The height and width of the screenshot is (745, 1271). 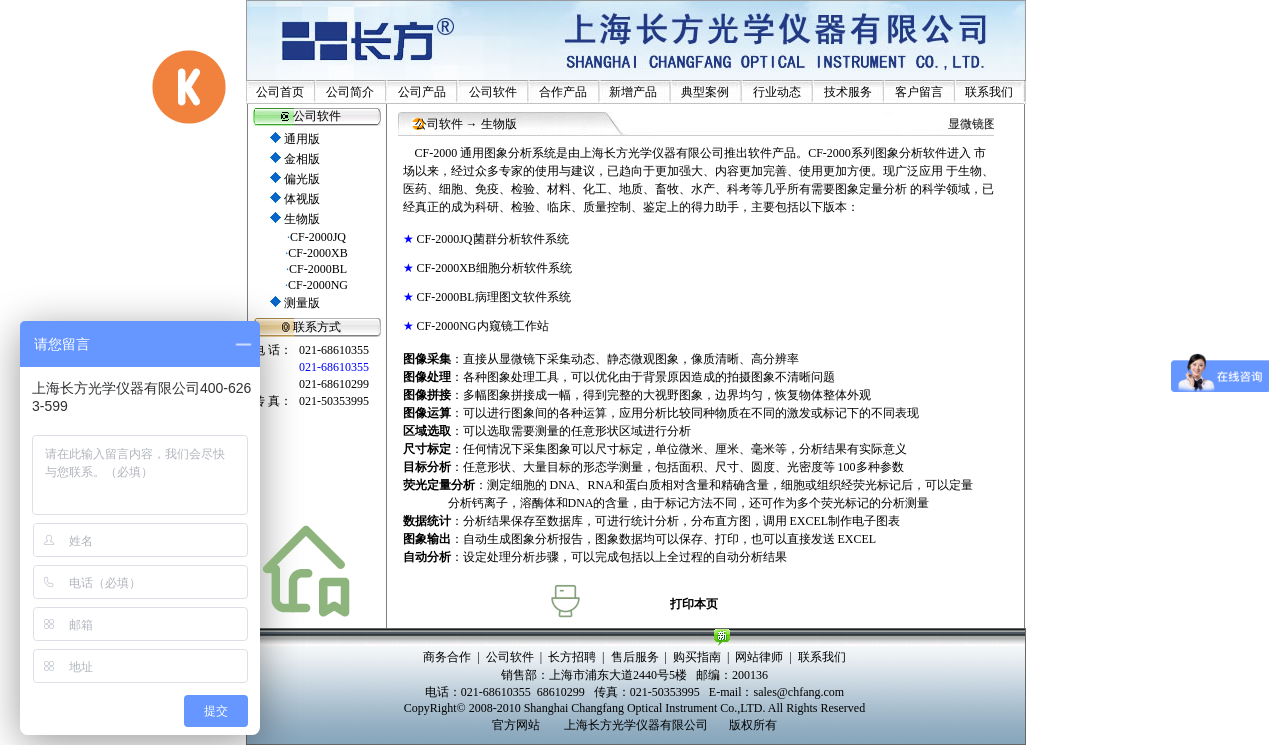 I want to click on indicates restroom or bathroom location, so click(x=565, y=600).